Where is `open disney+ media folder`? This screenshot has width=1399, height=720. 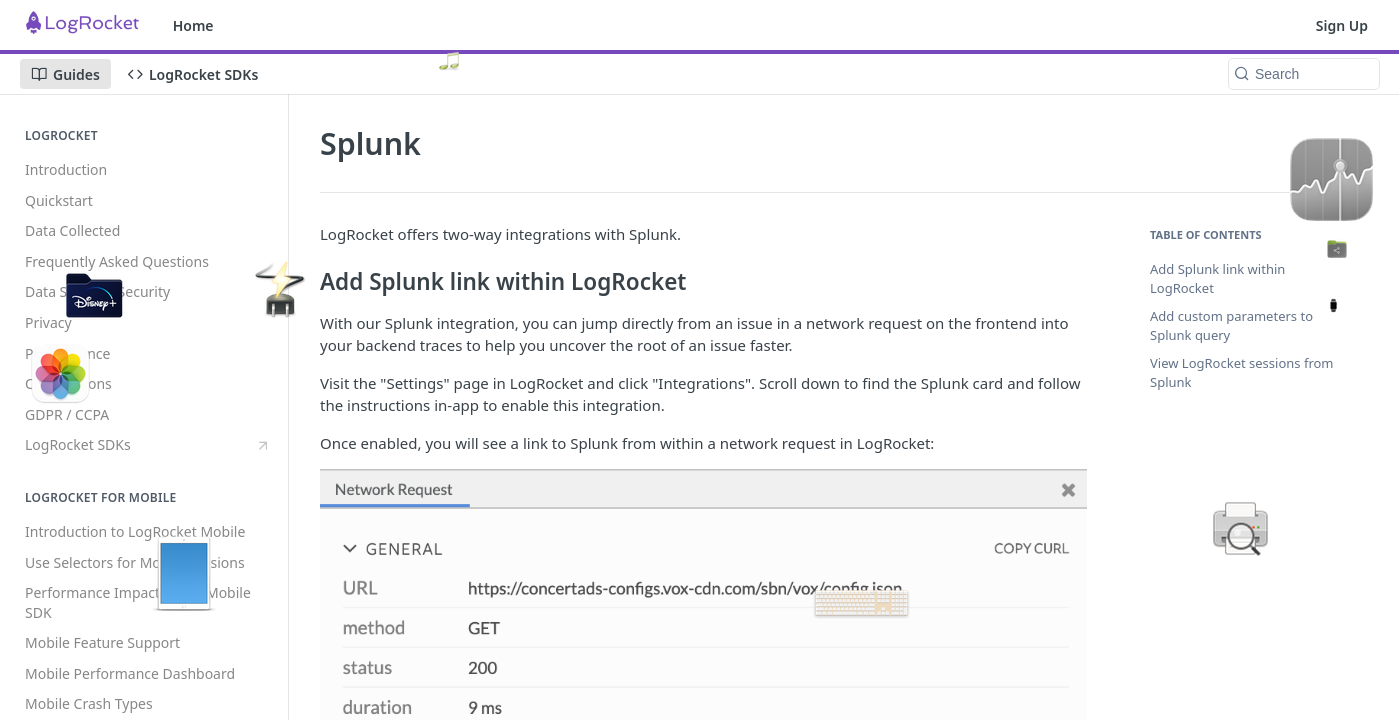 open disney+ media folder is located at coordinates (94, 297).